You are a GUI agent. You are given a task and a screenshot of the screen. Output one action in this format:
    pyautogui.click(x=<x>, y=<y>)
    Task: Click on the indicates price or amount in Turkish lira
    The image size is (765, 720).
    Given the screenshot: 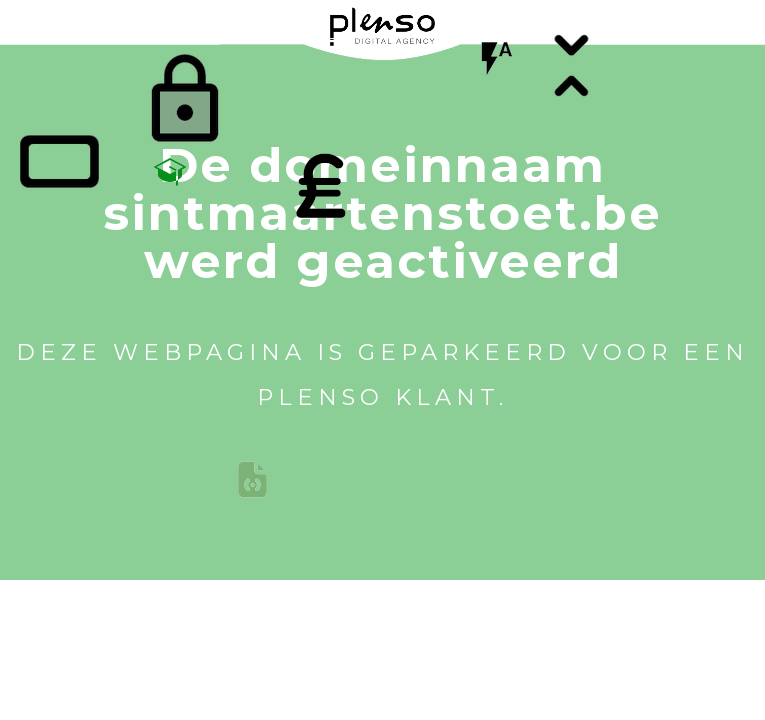 What is the action you would take?
    pyautogui.click(x=322, y=185)
    